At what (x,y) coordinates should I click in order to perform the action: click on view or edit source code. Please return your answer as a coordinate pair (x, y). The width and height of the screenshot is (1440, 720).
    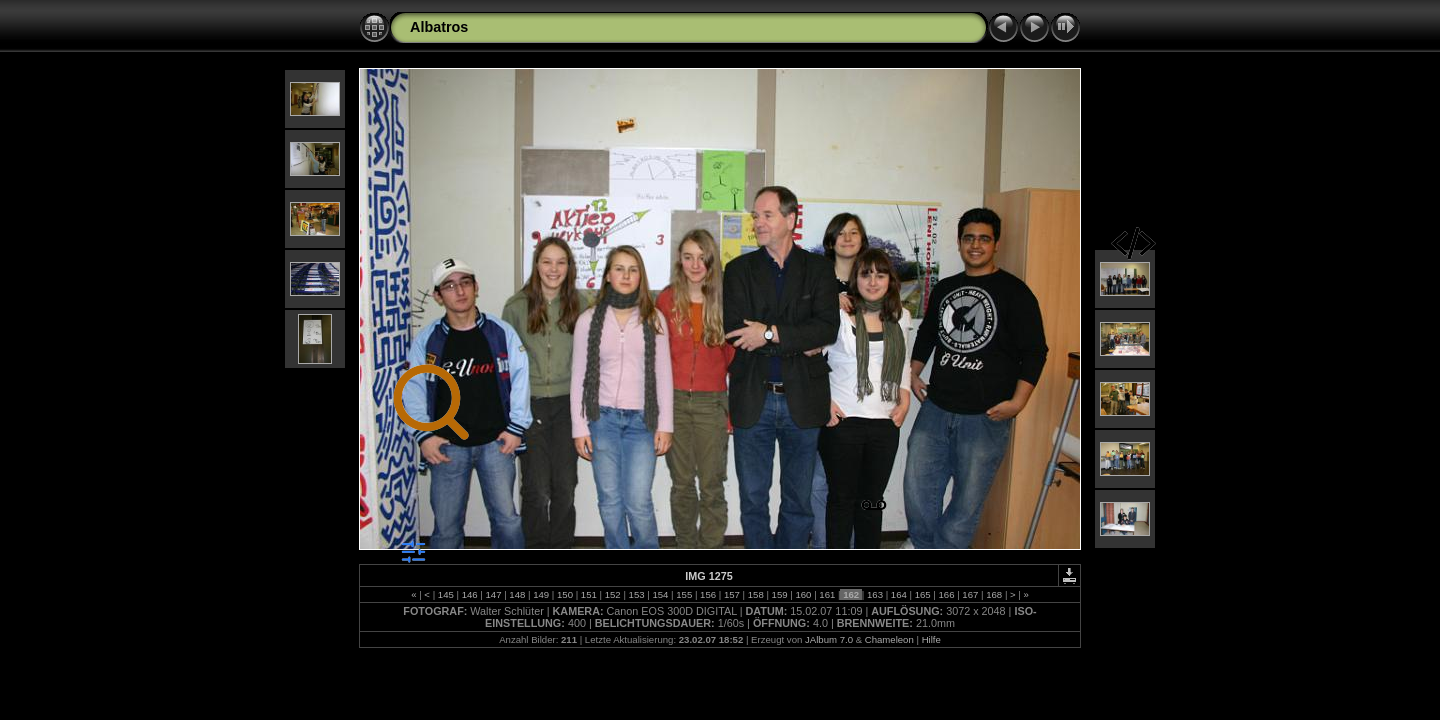
    Looking at the image, I should click on (1133, 243).